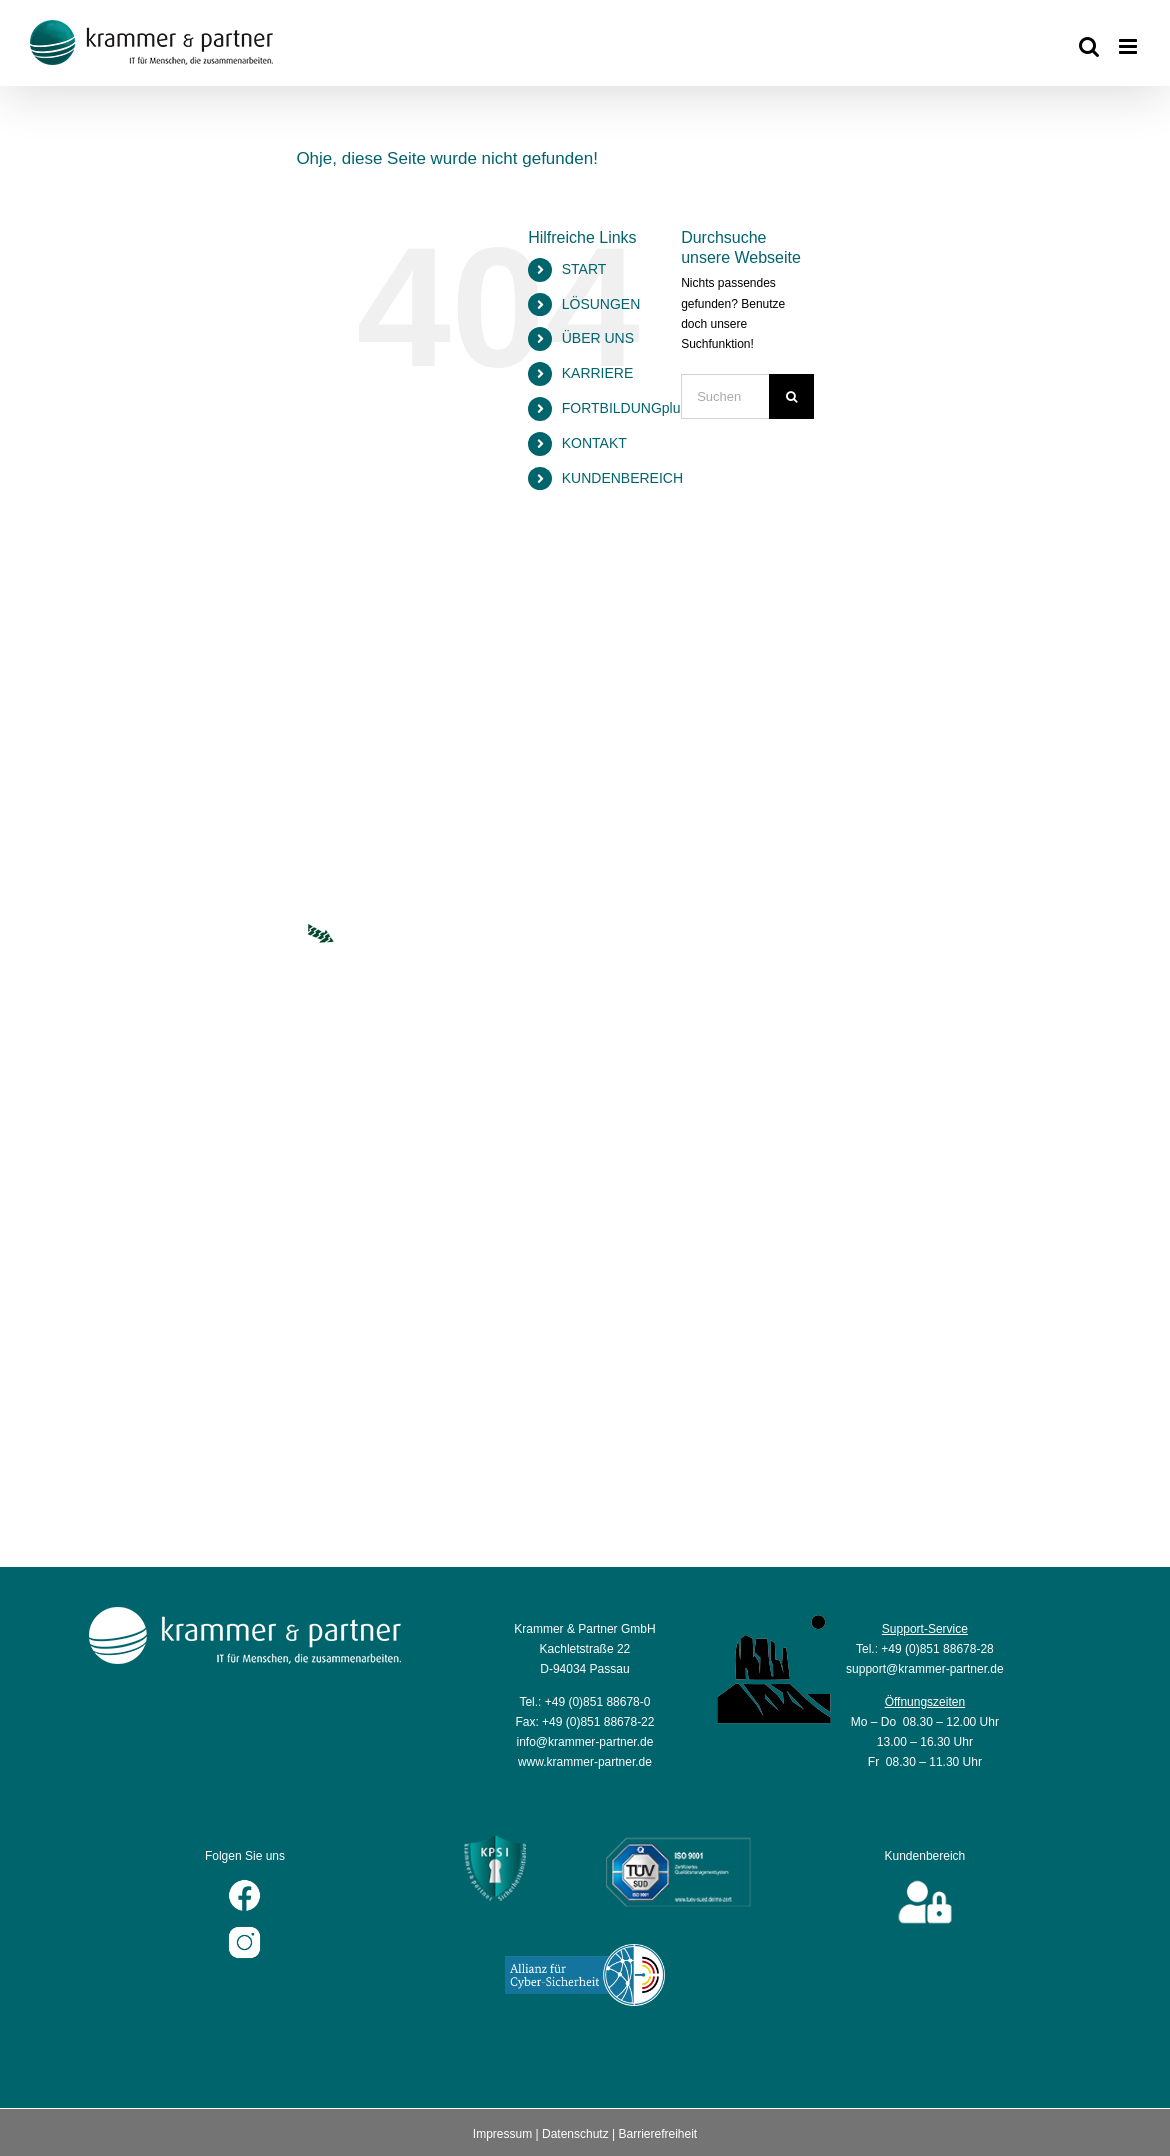 The width and height of the screenshot is (1170, 2156). I want to click on indicates a zigzag or indirect path direction, so click(321, 934).